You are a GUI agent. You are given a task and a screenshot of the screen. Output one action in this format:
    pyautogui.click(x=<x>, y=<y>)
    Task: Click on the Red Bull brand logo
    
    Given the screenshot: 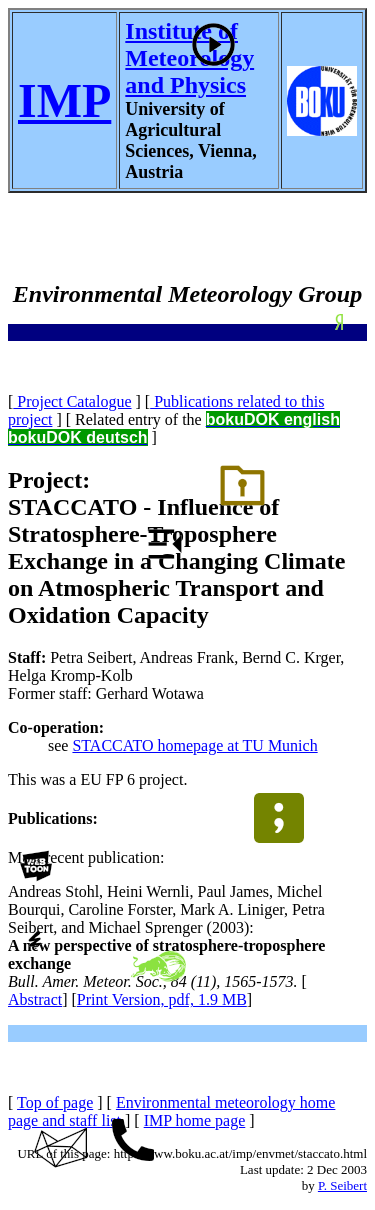 What is the action you would take?
    pyautogui.click(x=158, y=966)
    